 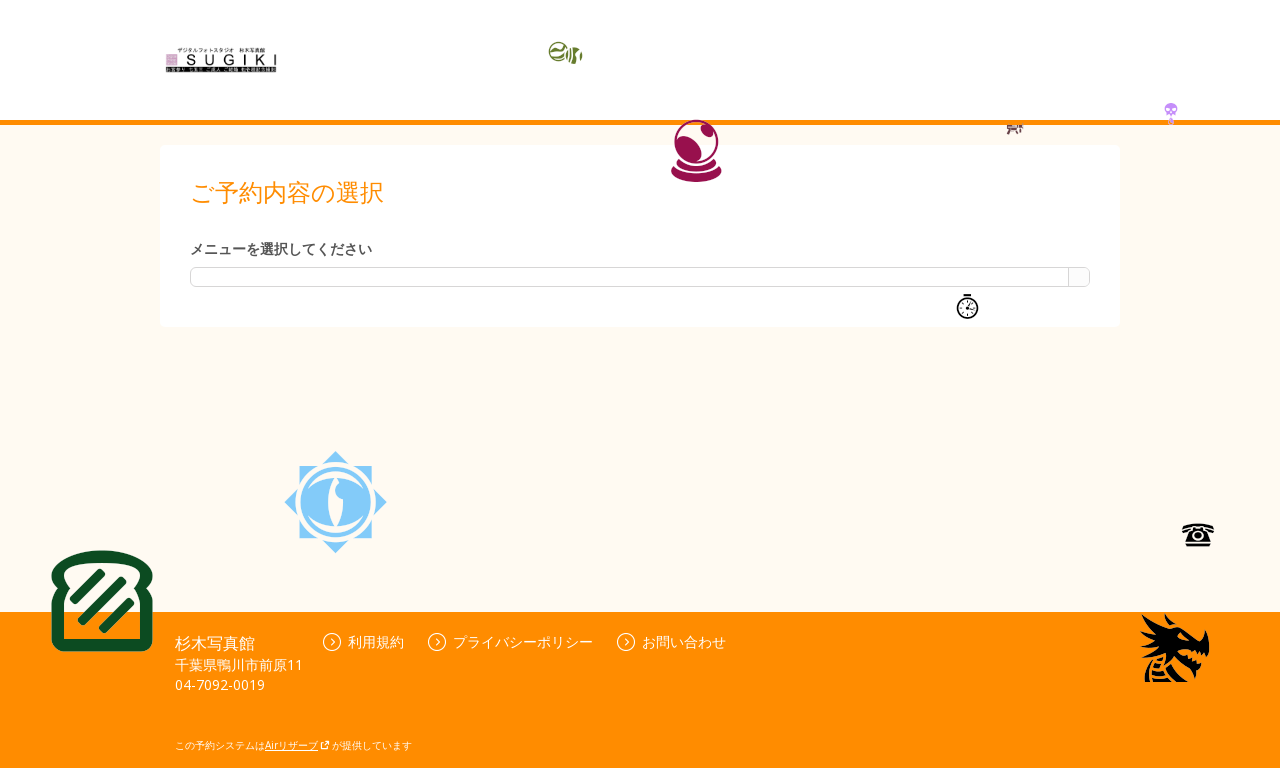 What do you see at coordinates (1174, 647) in the screenshot?
I see `access dragon or monster-related content` at bounding box center [1174, 647].